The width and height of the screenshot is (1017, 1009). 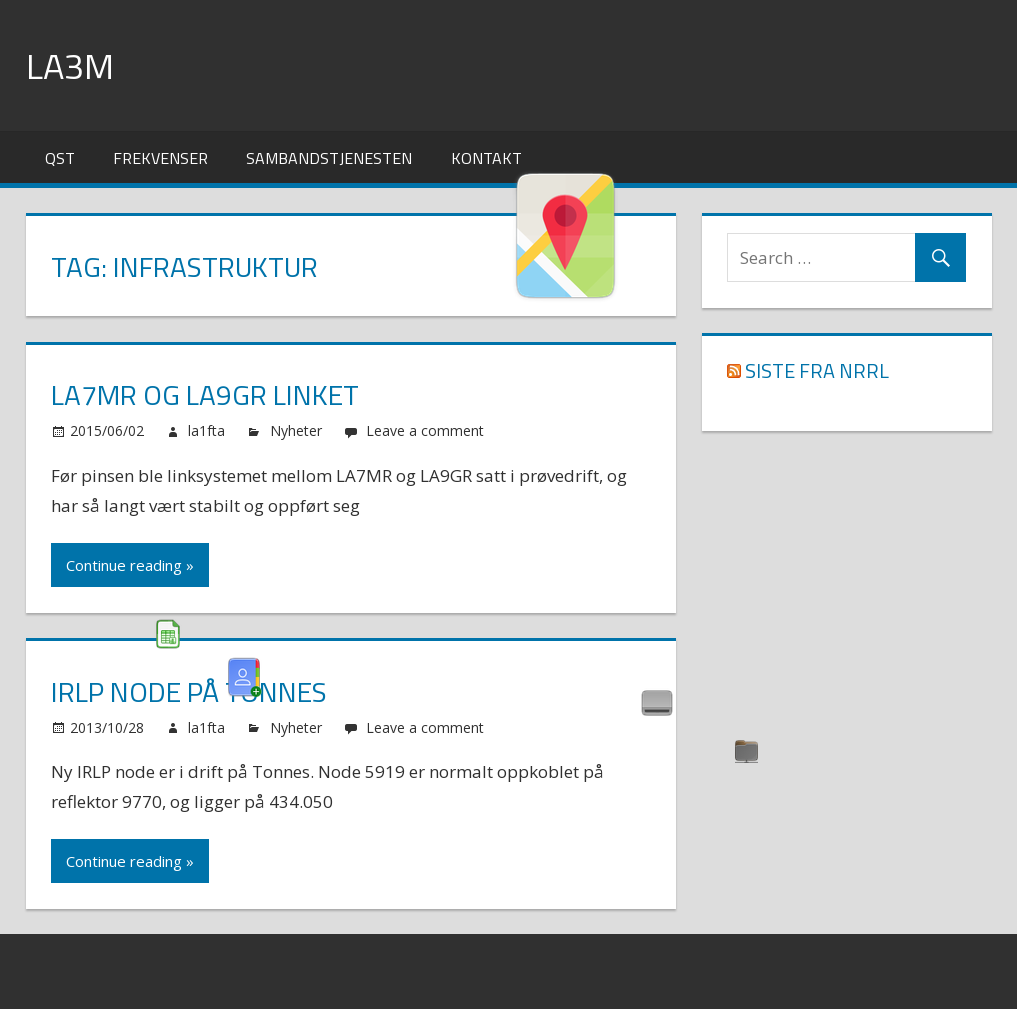 I want to click on add a new contact, so click(x=244, y=677).